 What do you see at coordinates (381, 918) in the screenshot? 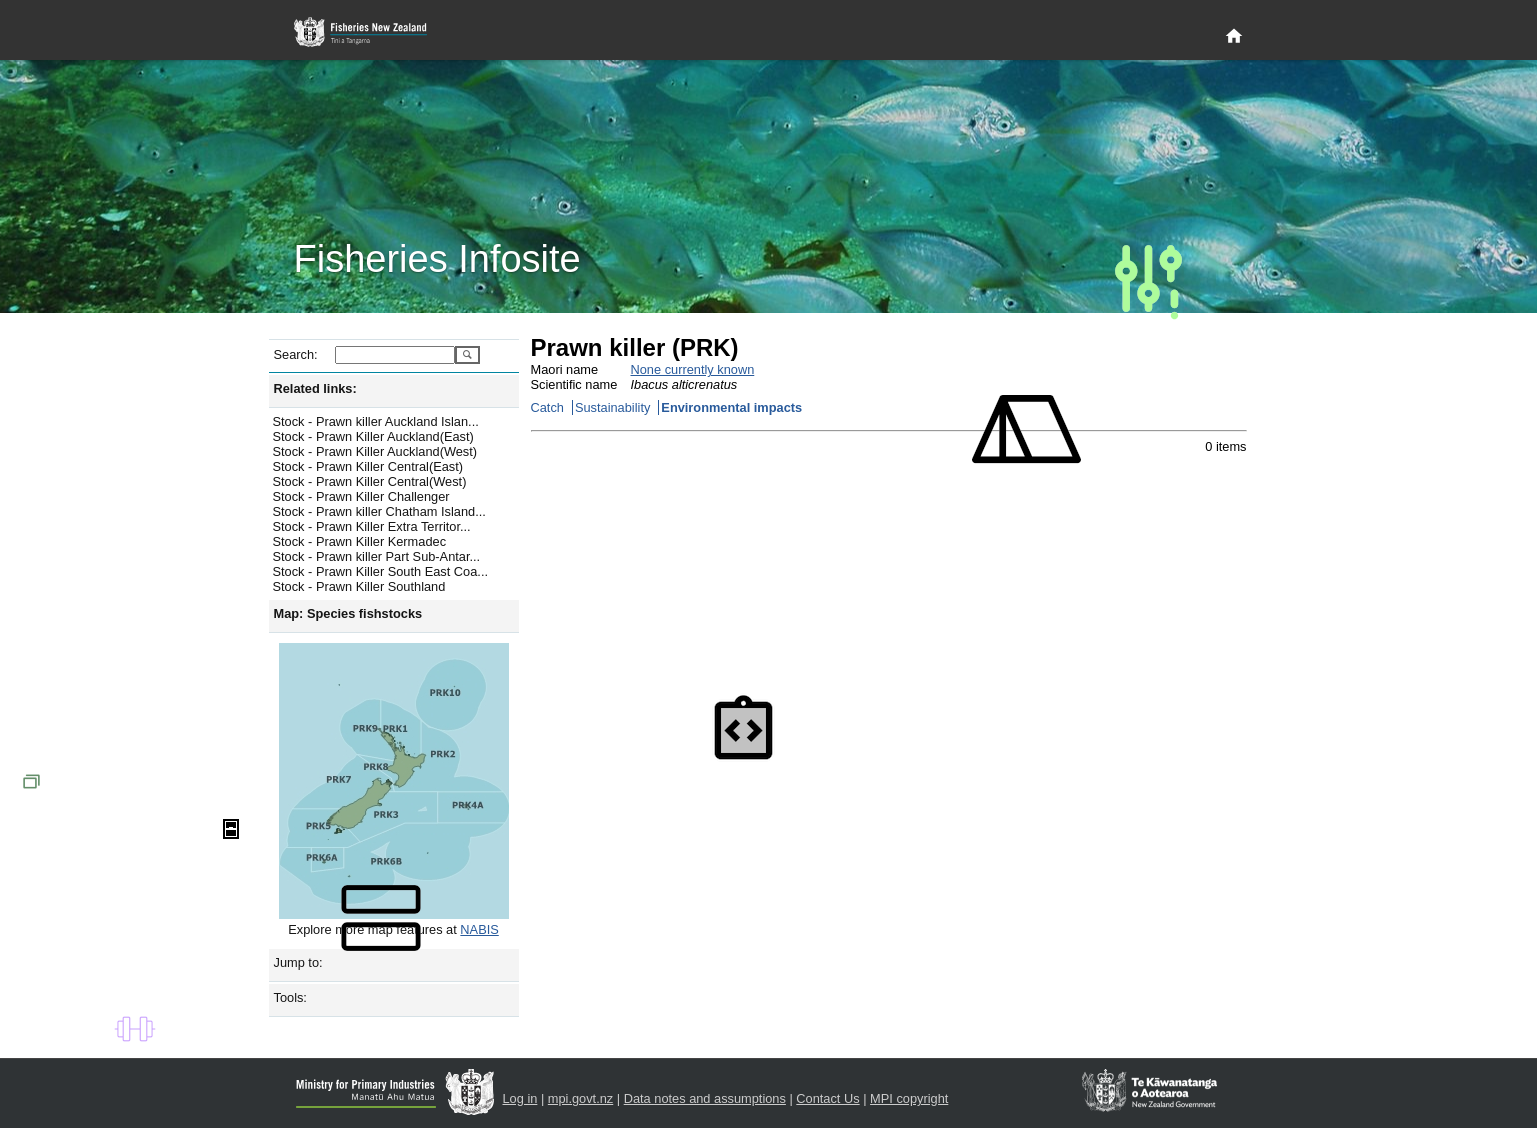
I see `switch to row view layout` at bounding box center [381, 918].